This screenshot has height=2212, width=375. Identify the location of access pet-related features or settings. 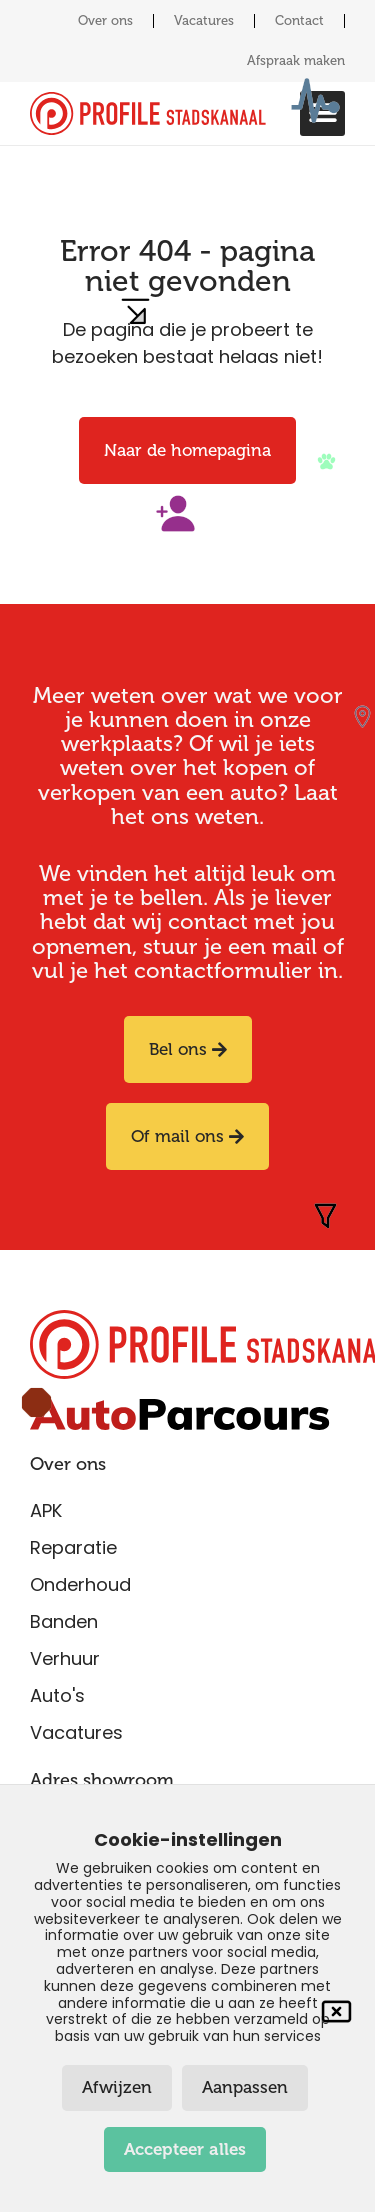
(326, 461).